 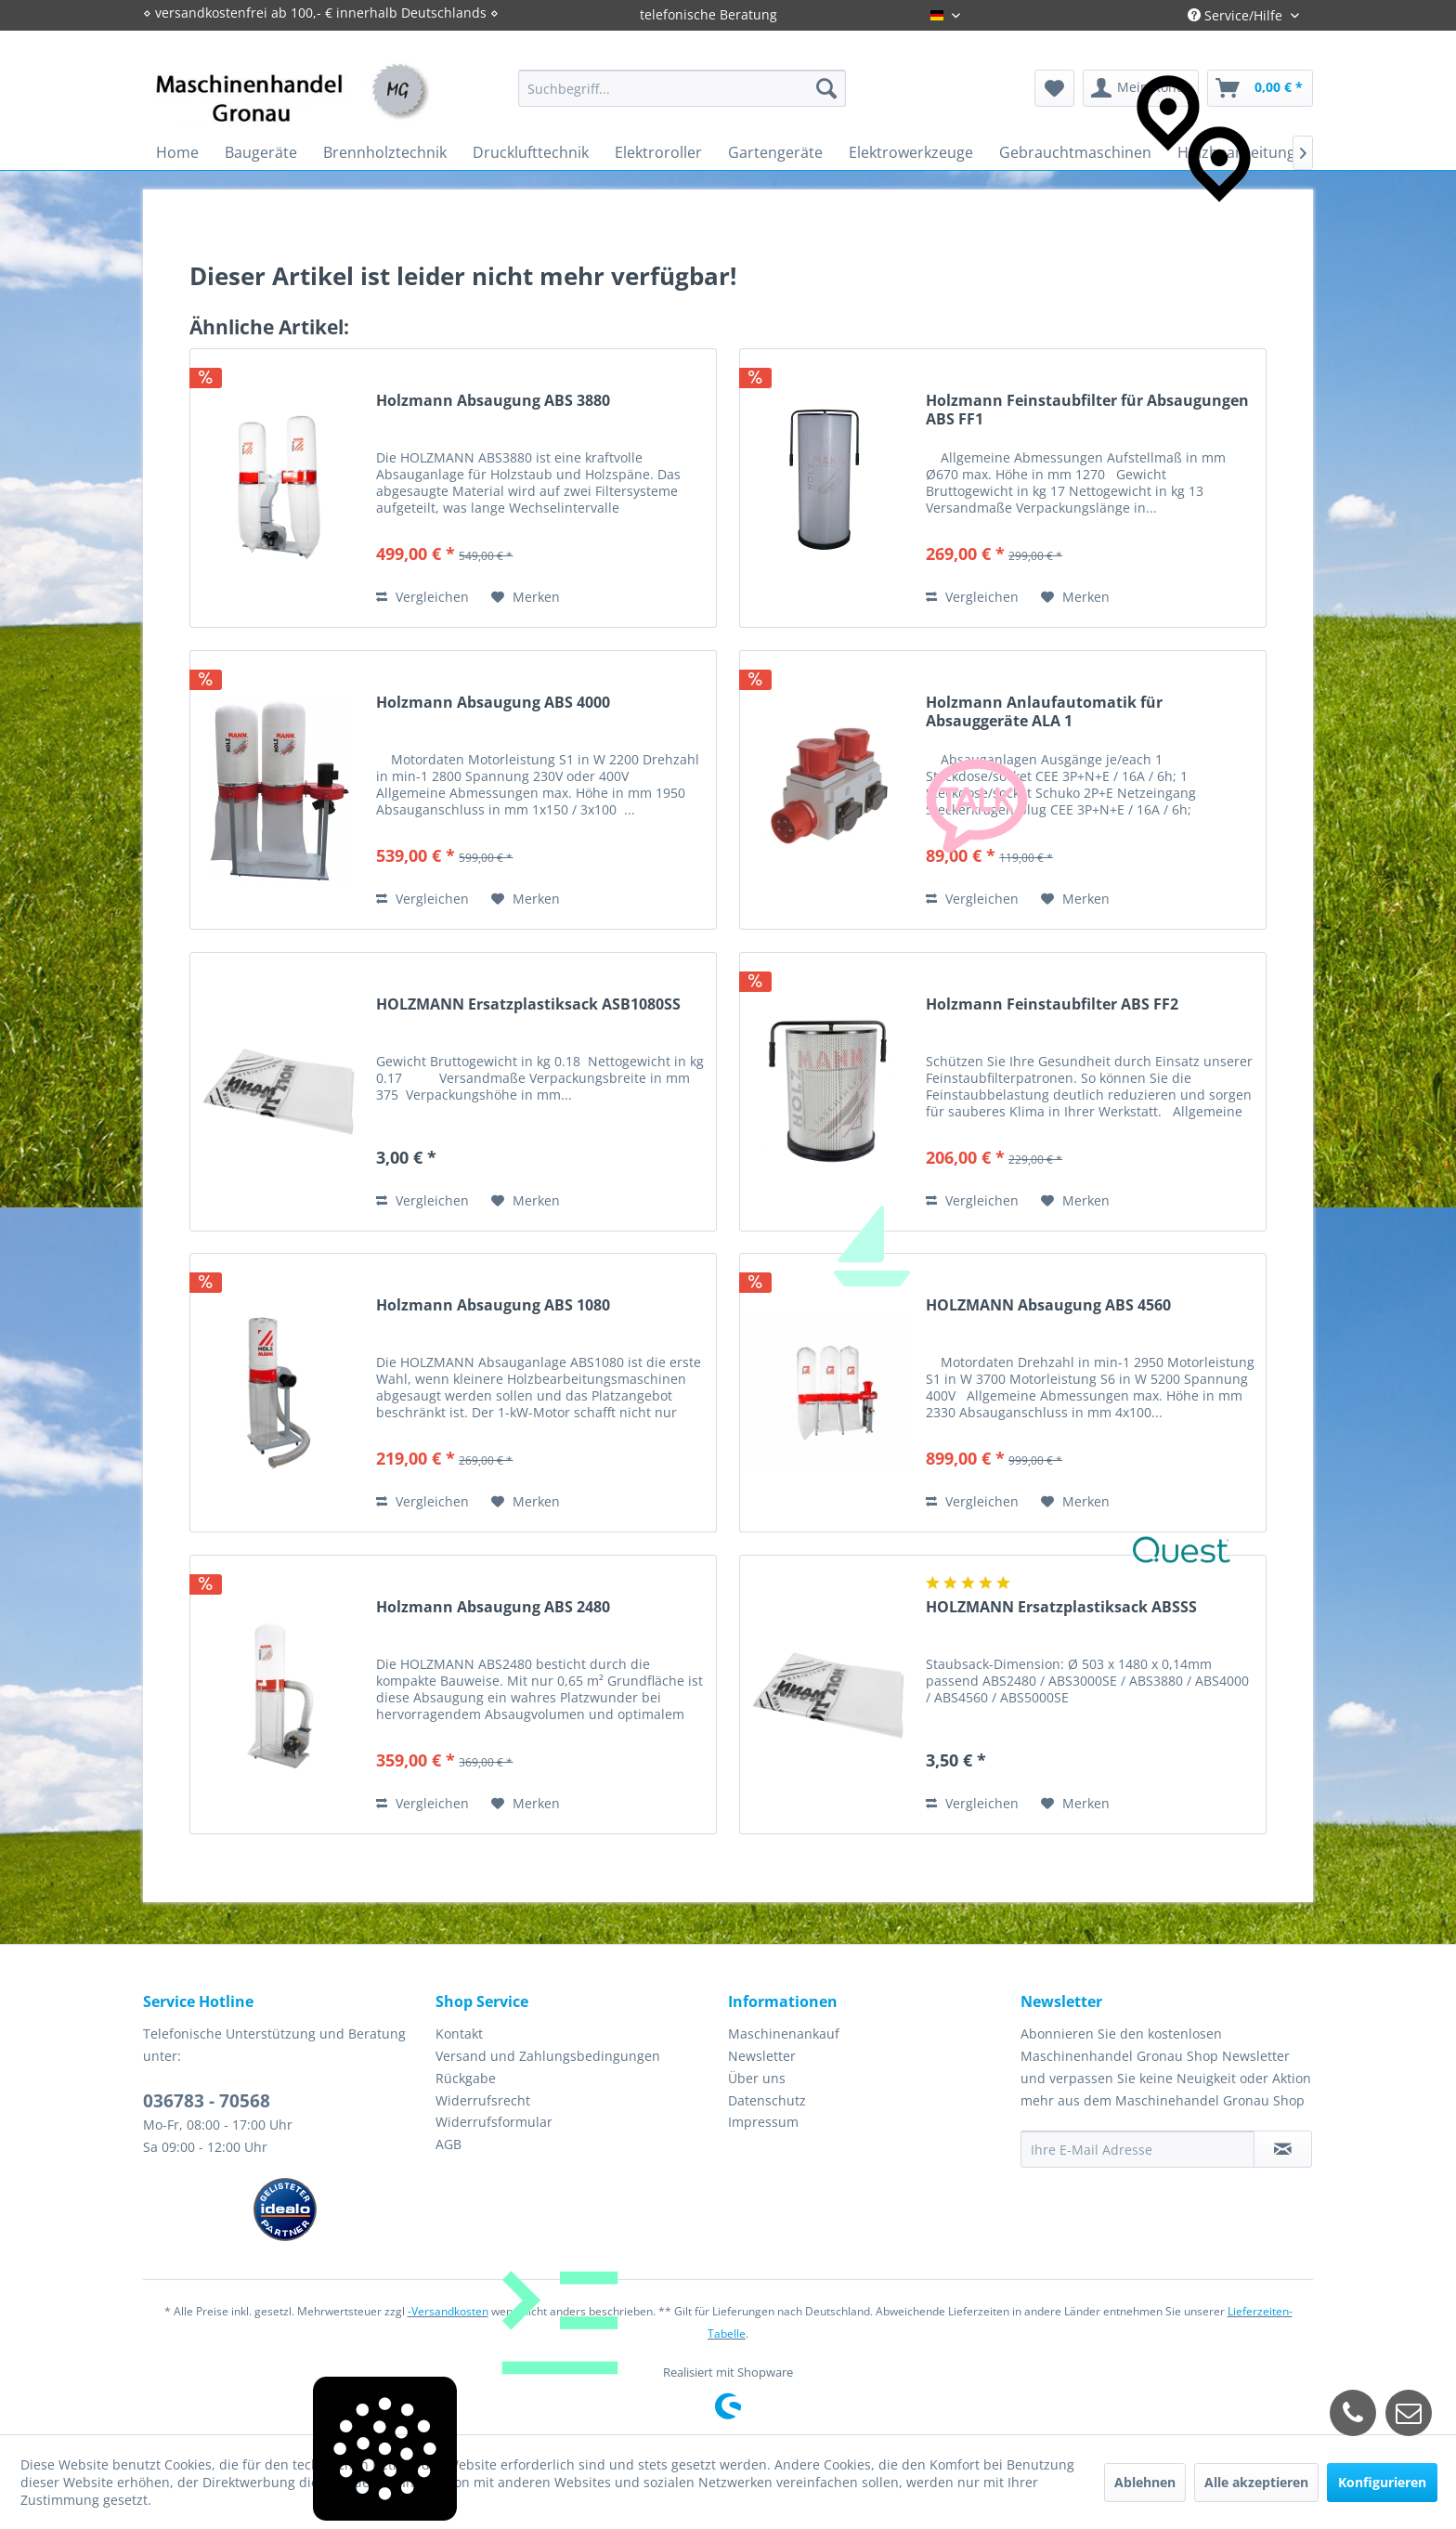 I want to click on collapse the sidebar menu, so click(x=560, y=2323).